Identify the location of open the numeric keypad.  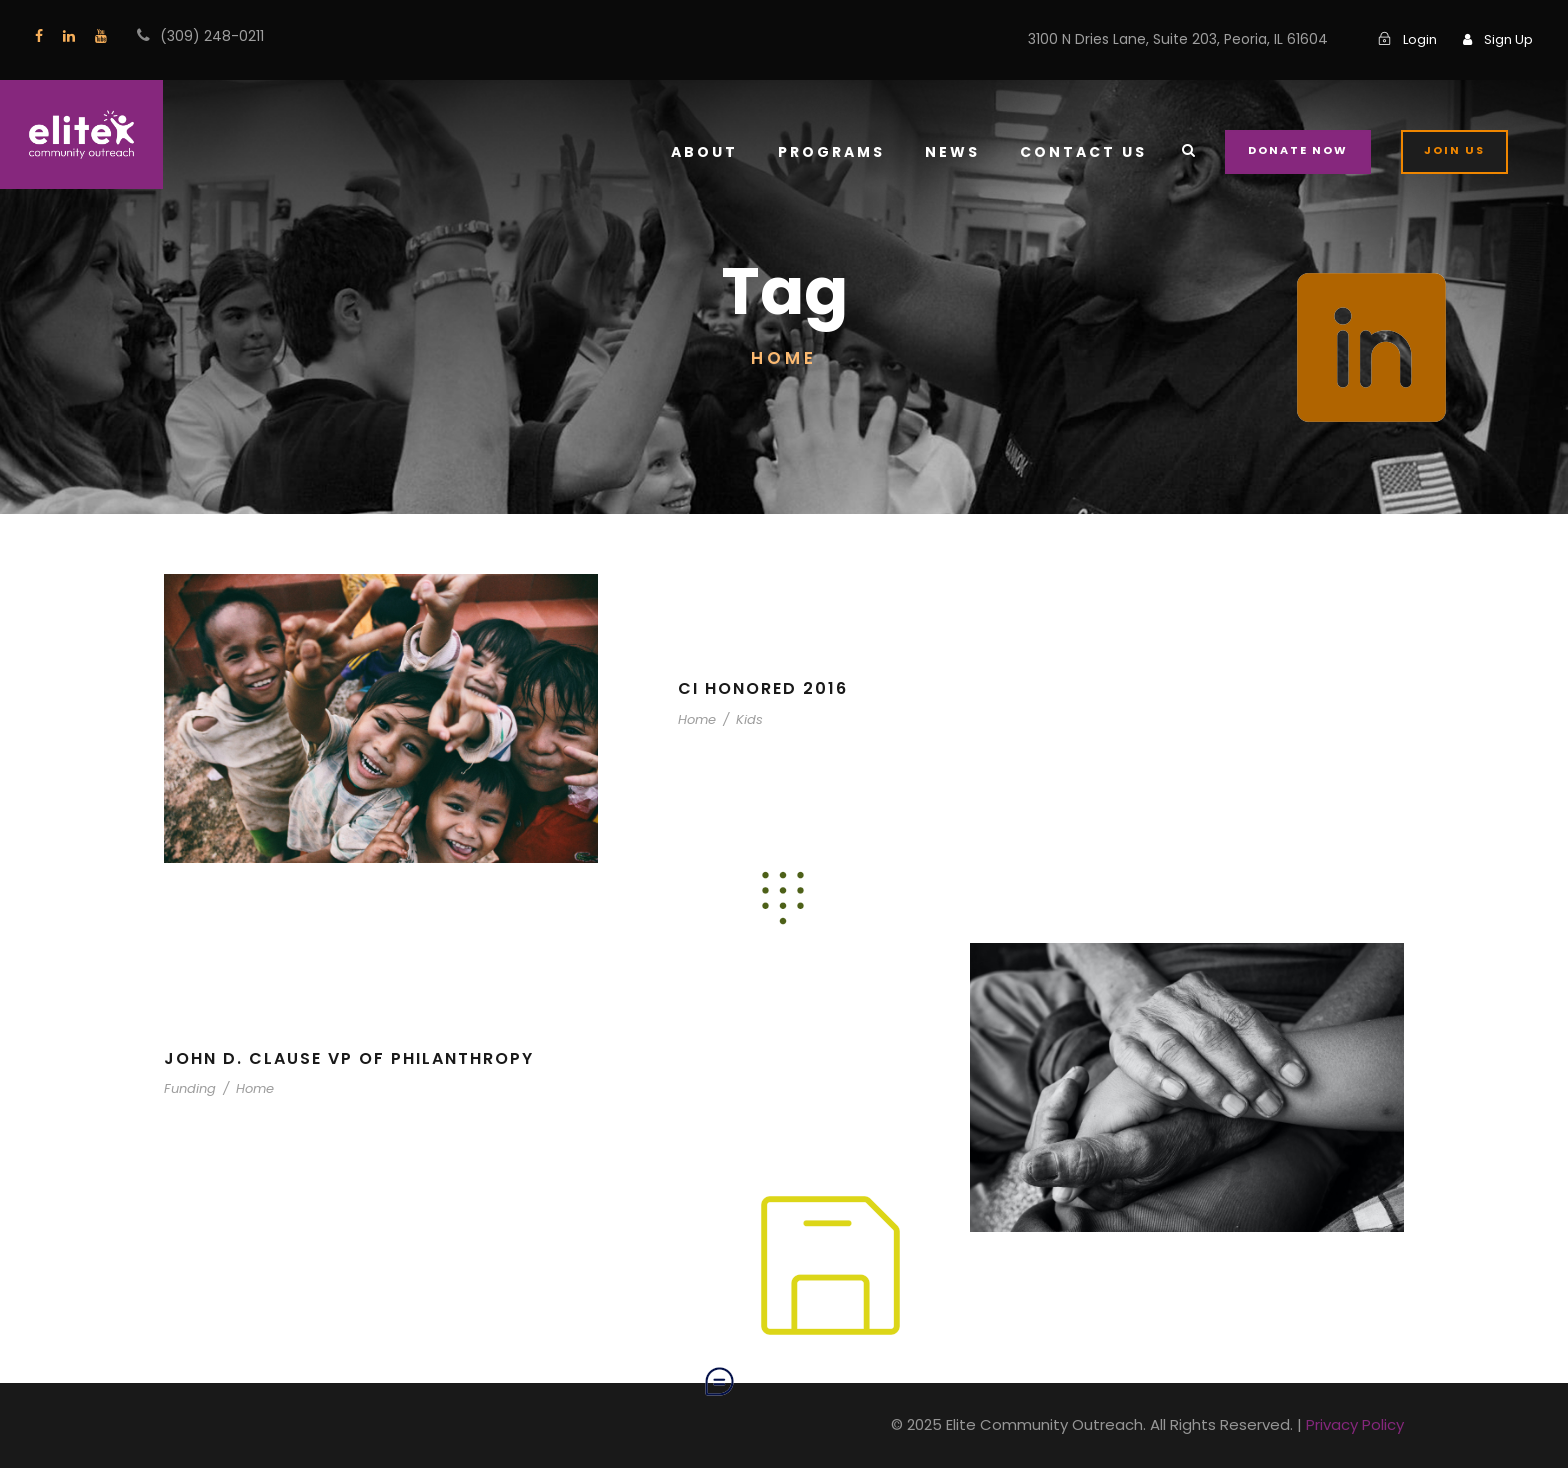
(783, 897).